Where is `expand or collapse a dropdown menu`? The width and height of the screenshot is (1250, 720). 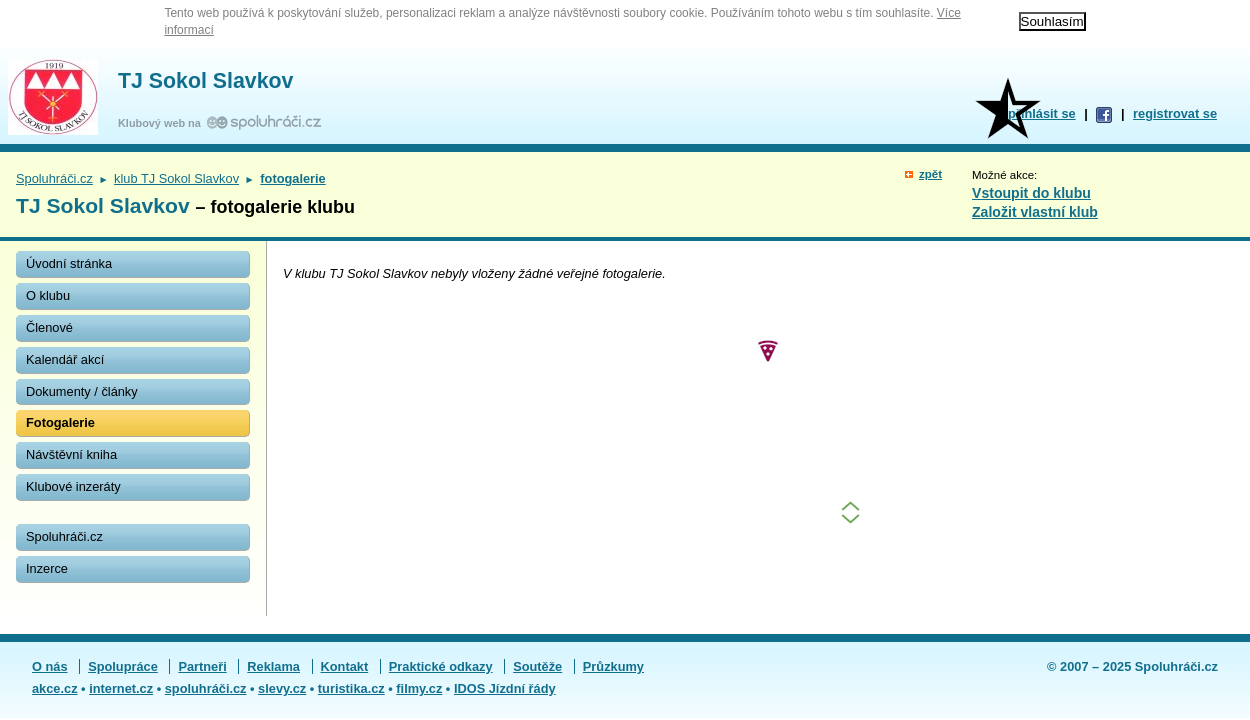 expand or collapse a dropdown menu is located at coordinates (850, 512).